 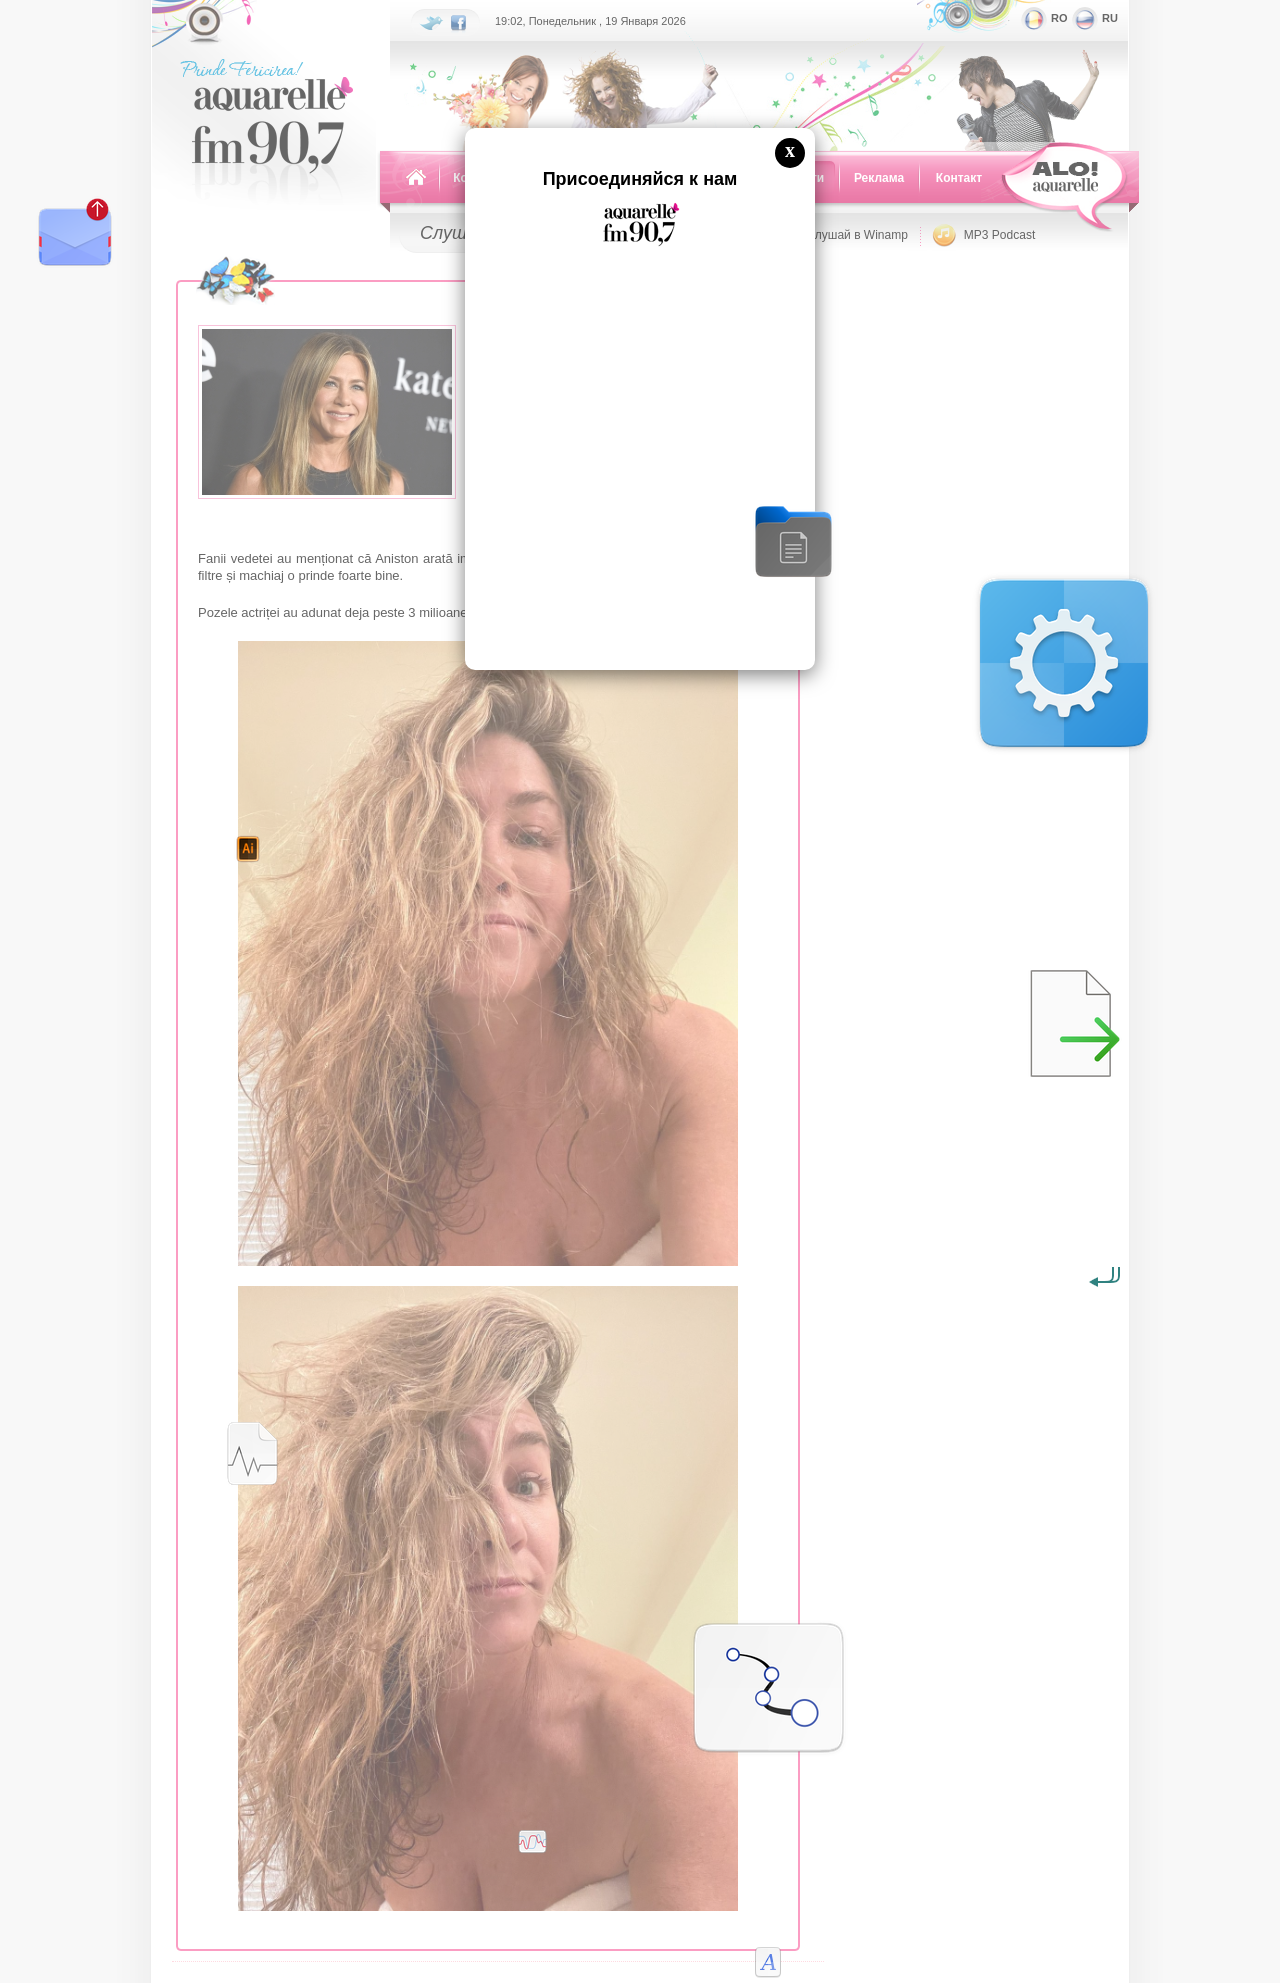 I want to click on open an Adobe Illustrator file, so click(x=248, y=849).